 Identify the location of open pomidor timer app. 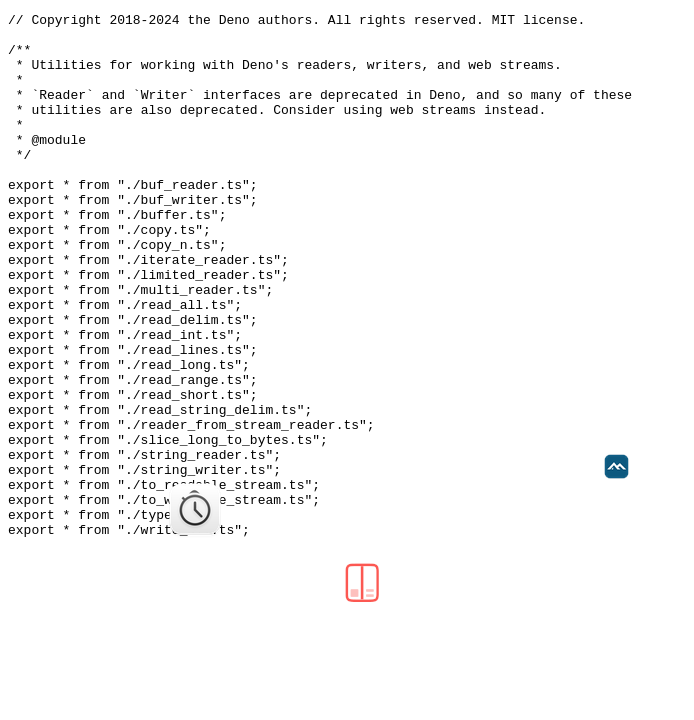
(195, 509).